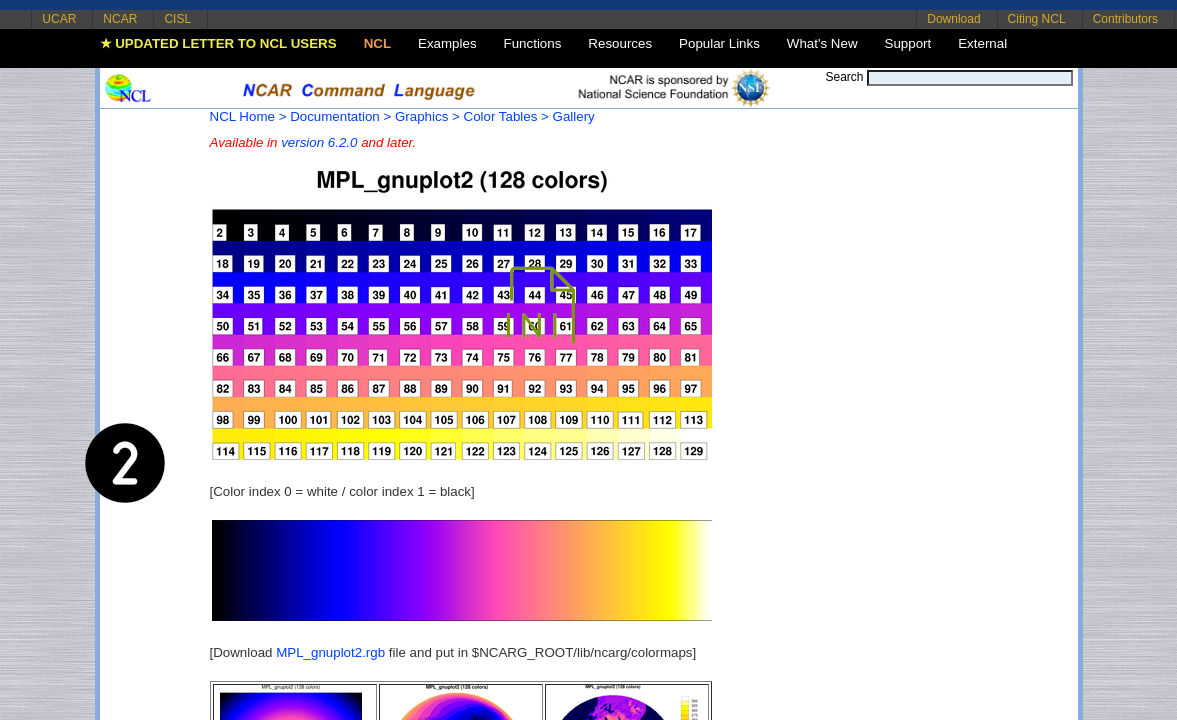 This screenshot has height=720, width=1177. What do you see at coordinates (125, 463) in the screenshot?
I see `indicates step two in a multi-step process` at bounding box center [125, 463].